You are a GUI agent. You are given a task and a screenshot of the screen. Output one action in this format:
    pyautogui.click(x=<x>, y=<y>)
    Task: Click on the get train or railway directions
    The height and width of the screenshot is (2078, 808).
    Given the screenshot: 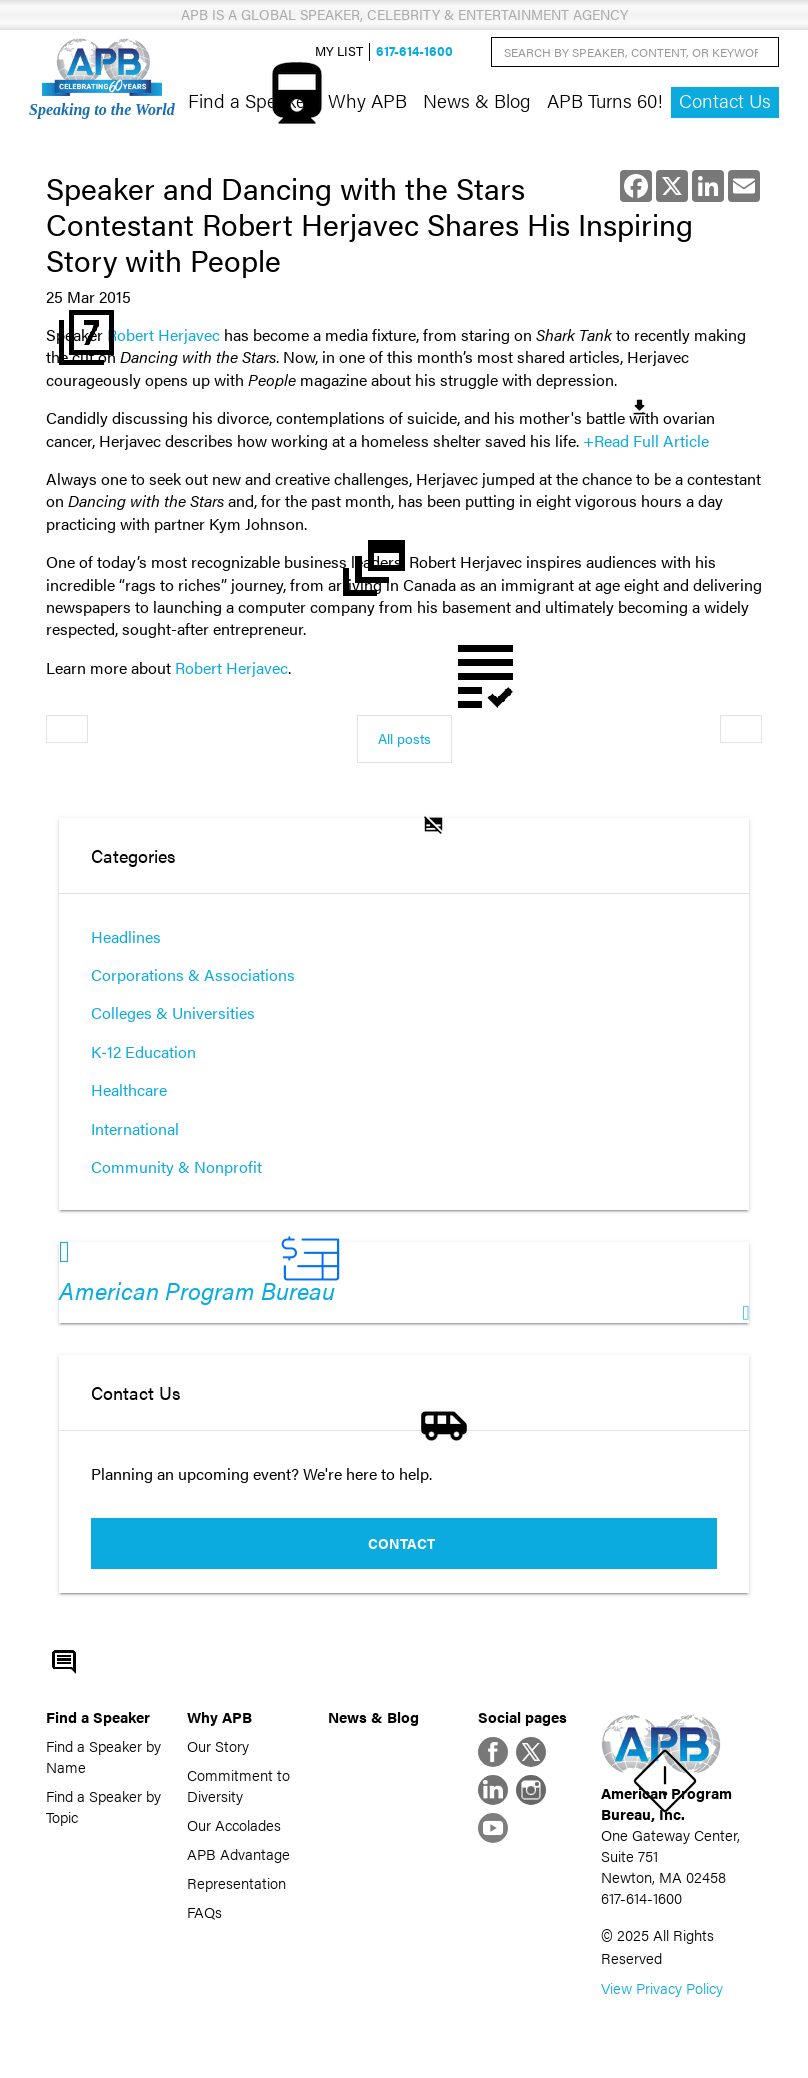 What is the action you would take?
    pyautogui.click(x=297, y=96)
    